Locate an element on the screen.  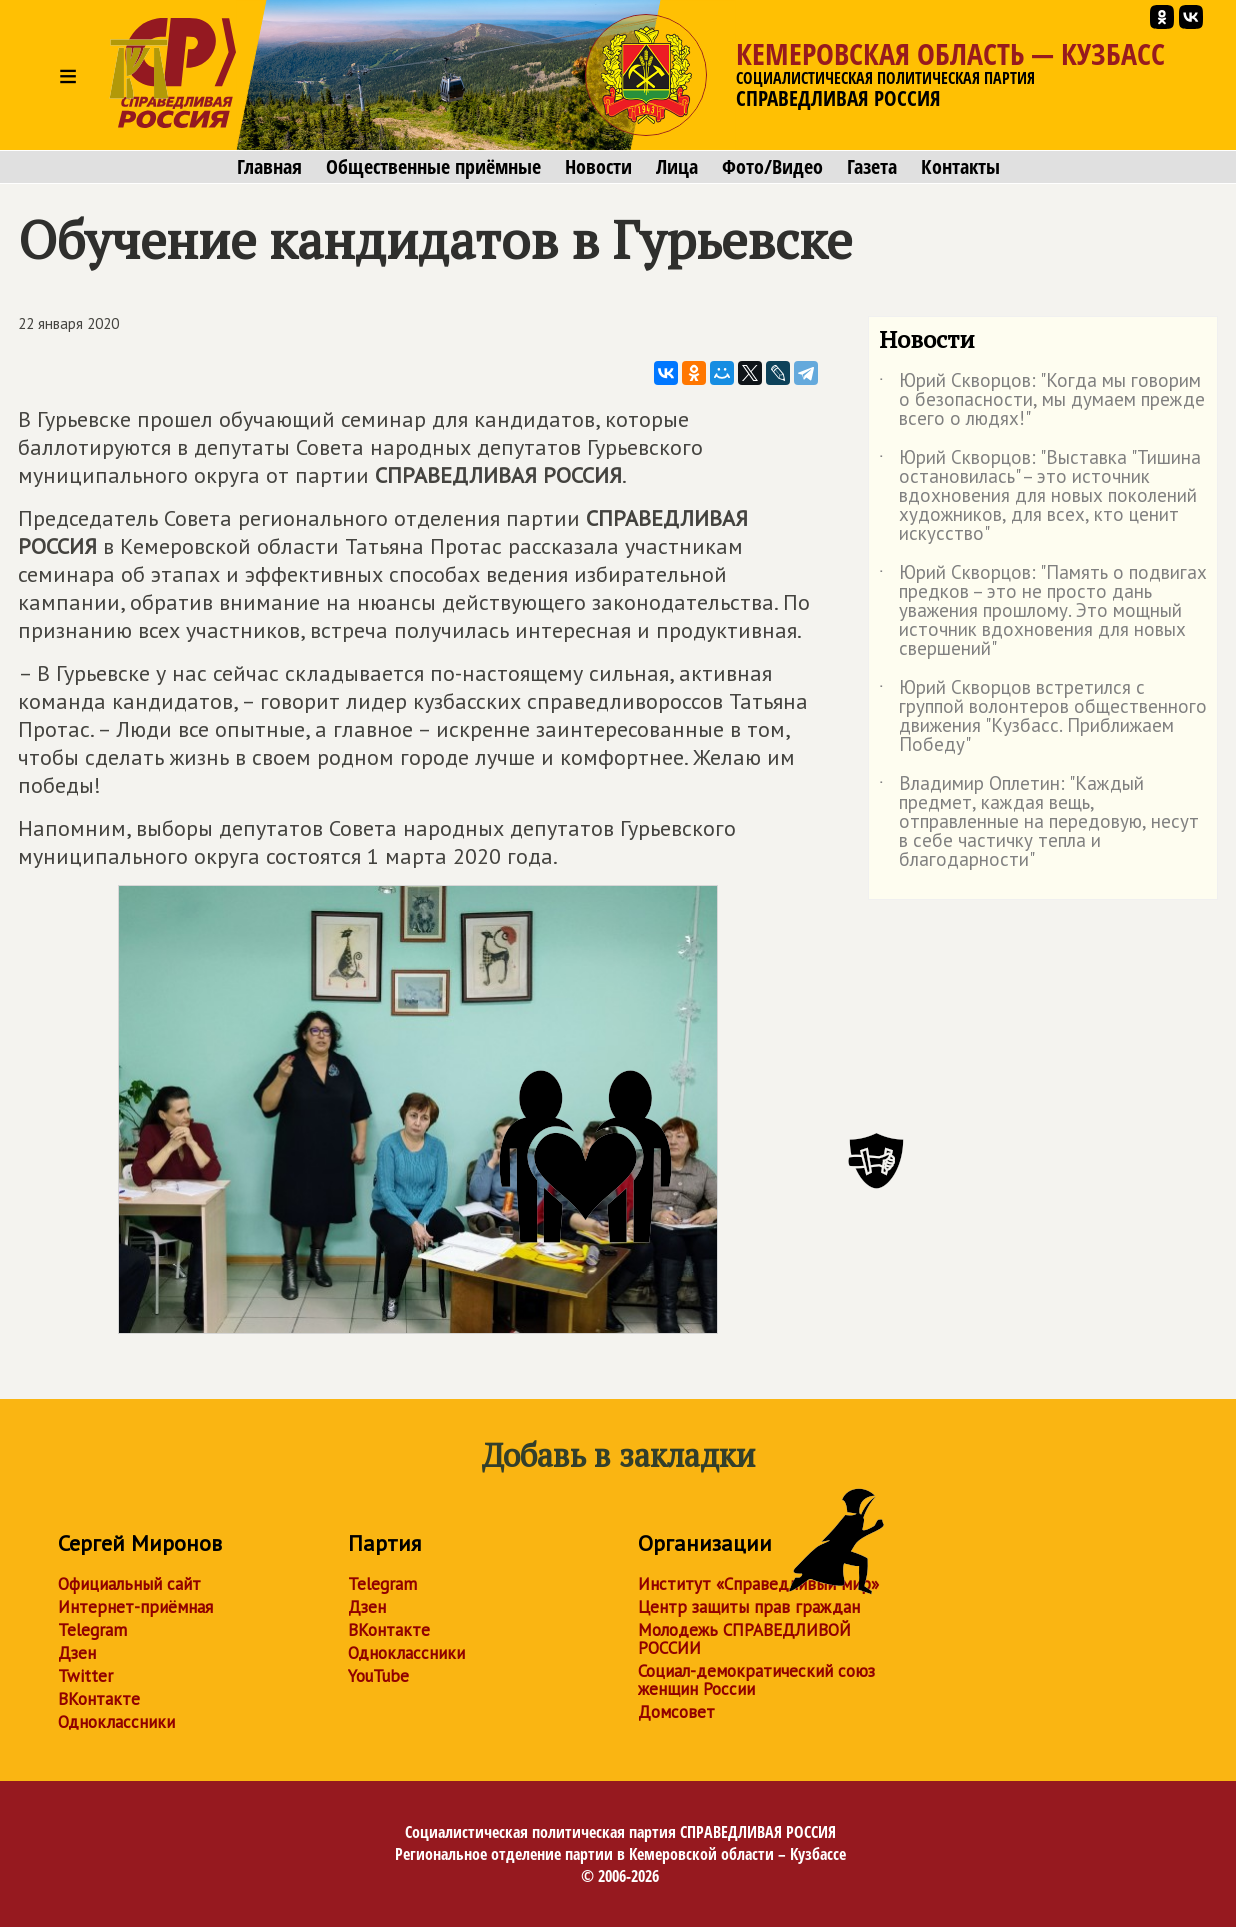
select rogue or assassin character class is located at coordinates (836, 1541).